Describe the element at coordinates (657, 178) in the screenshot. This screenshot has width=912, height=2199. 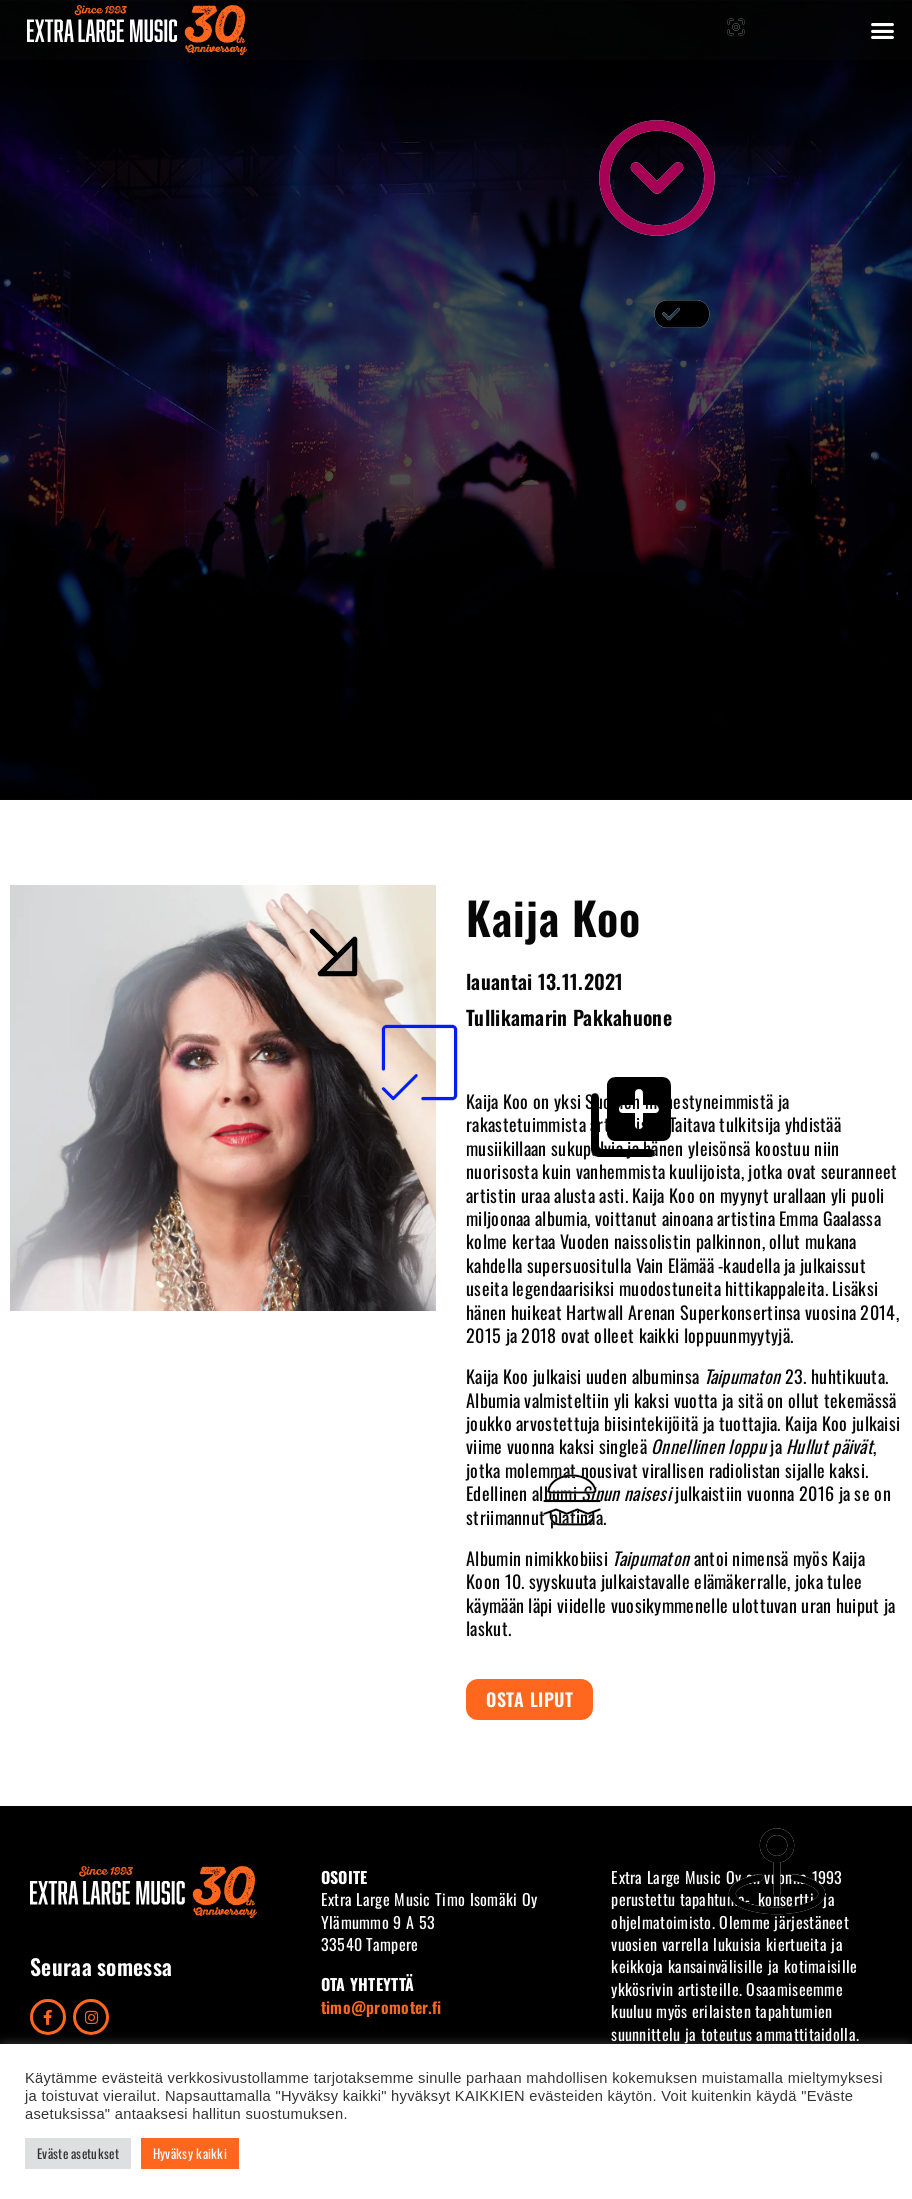
I see `expand to show more content` at that location.